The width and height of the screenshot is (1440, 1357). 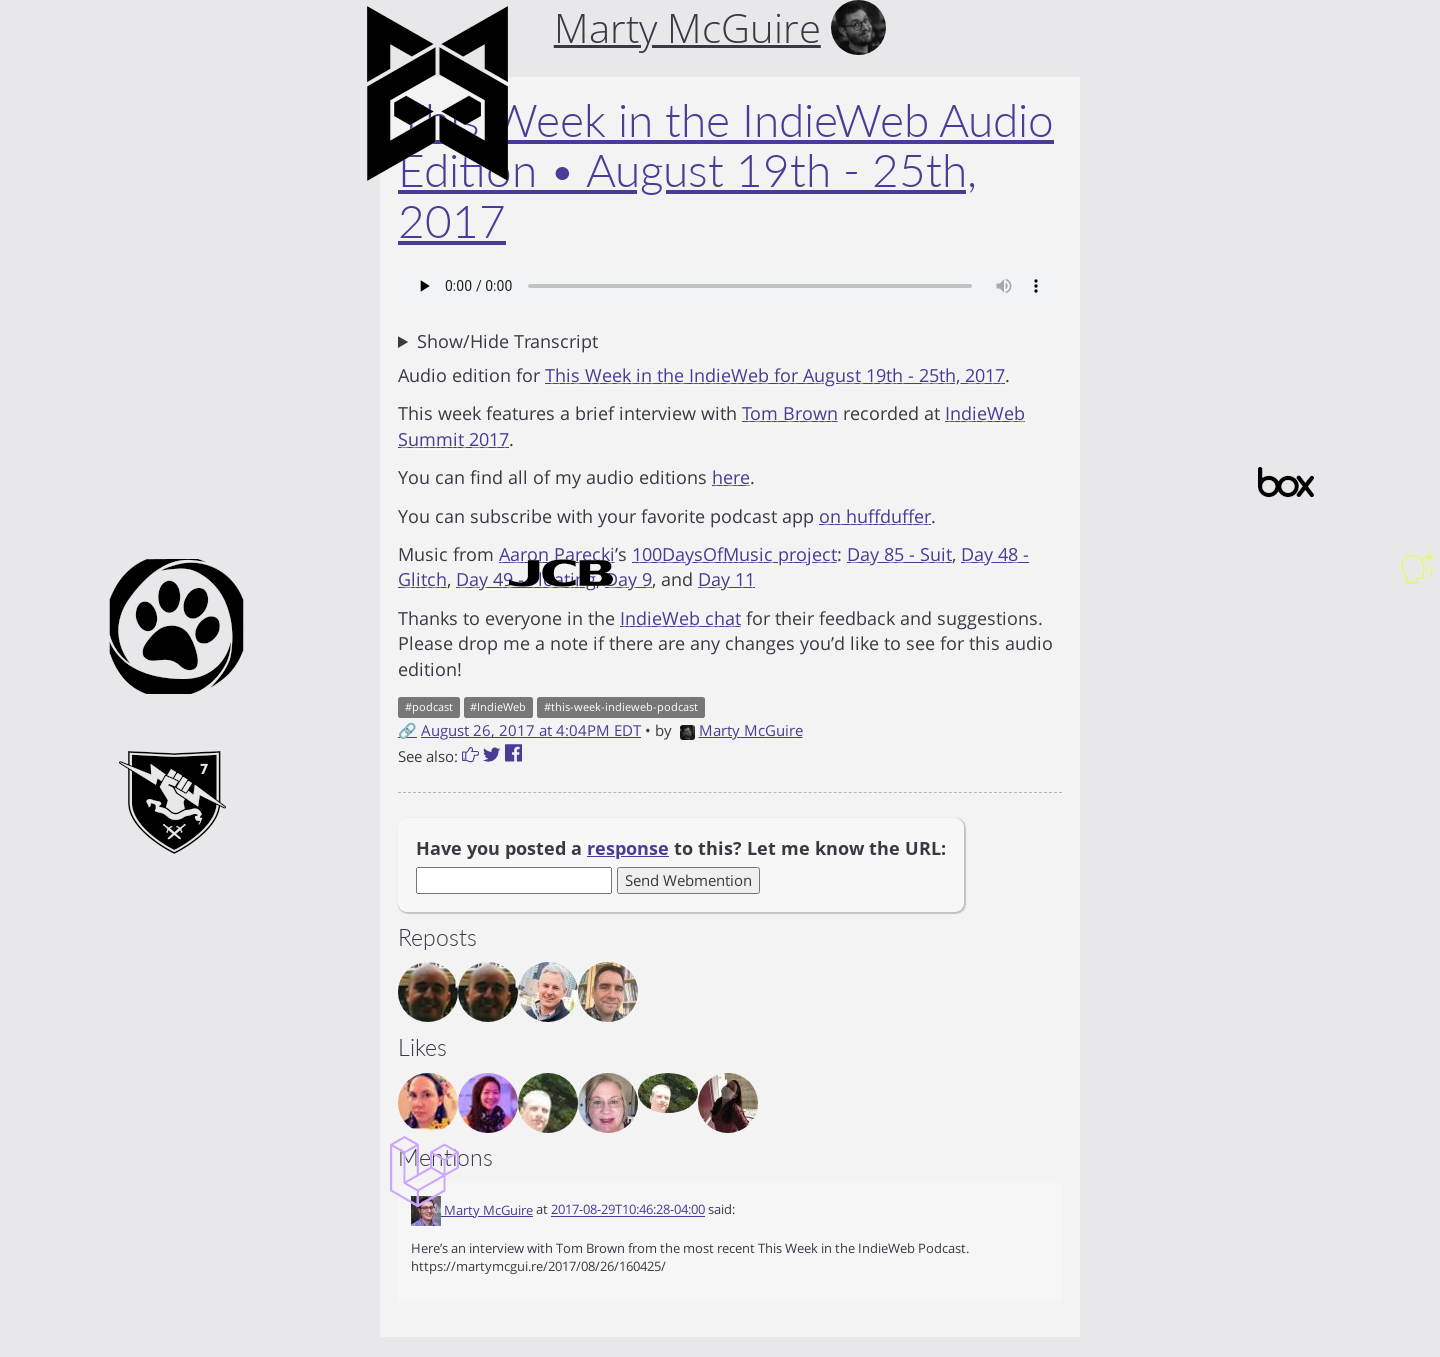 I want to click on Laravel framework branding or integration, so click(x=424, y=1171).